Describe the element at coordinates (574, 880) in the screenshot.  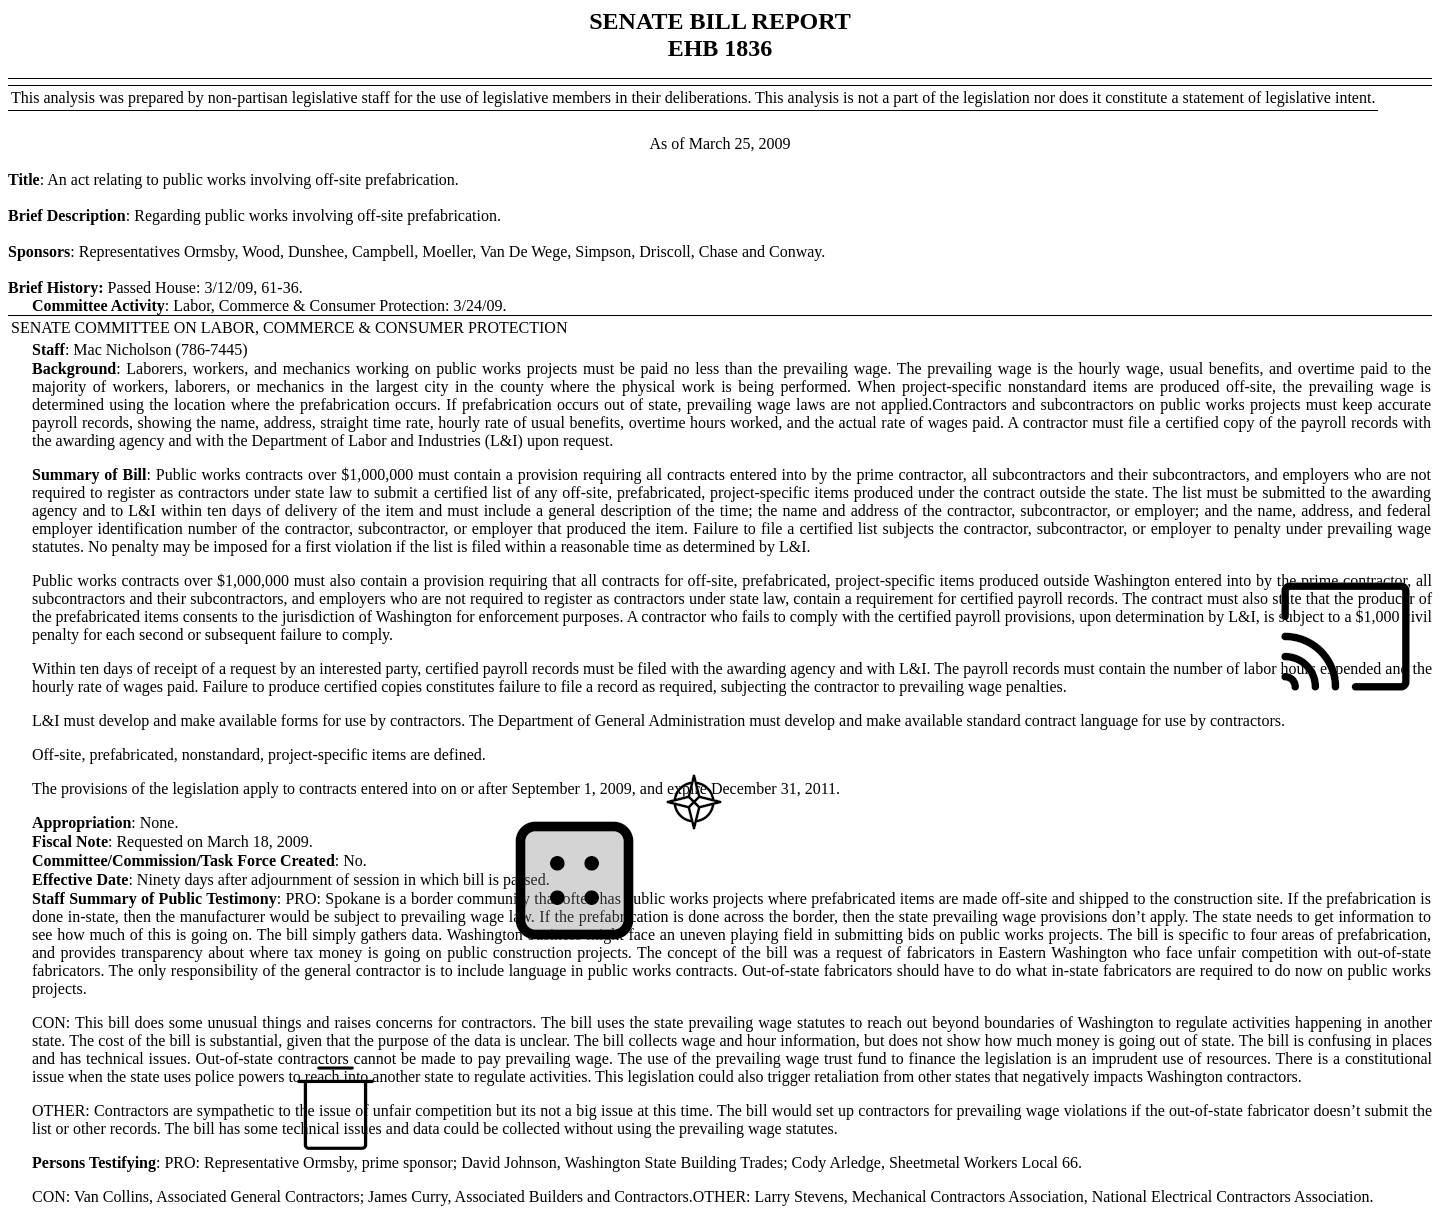
I see `represents a dice roll result of four` at that location.